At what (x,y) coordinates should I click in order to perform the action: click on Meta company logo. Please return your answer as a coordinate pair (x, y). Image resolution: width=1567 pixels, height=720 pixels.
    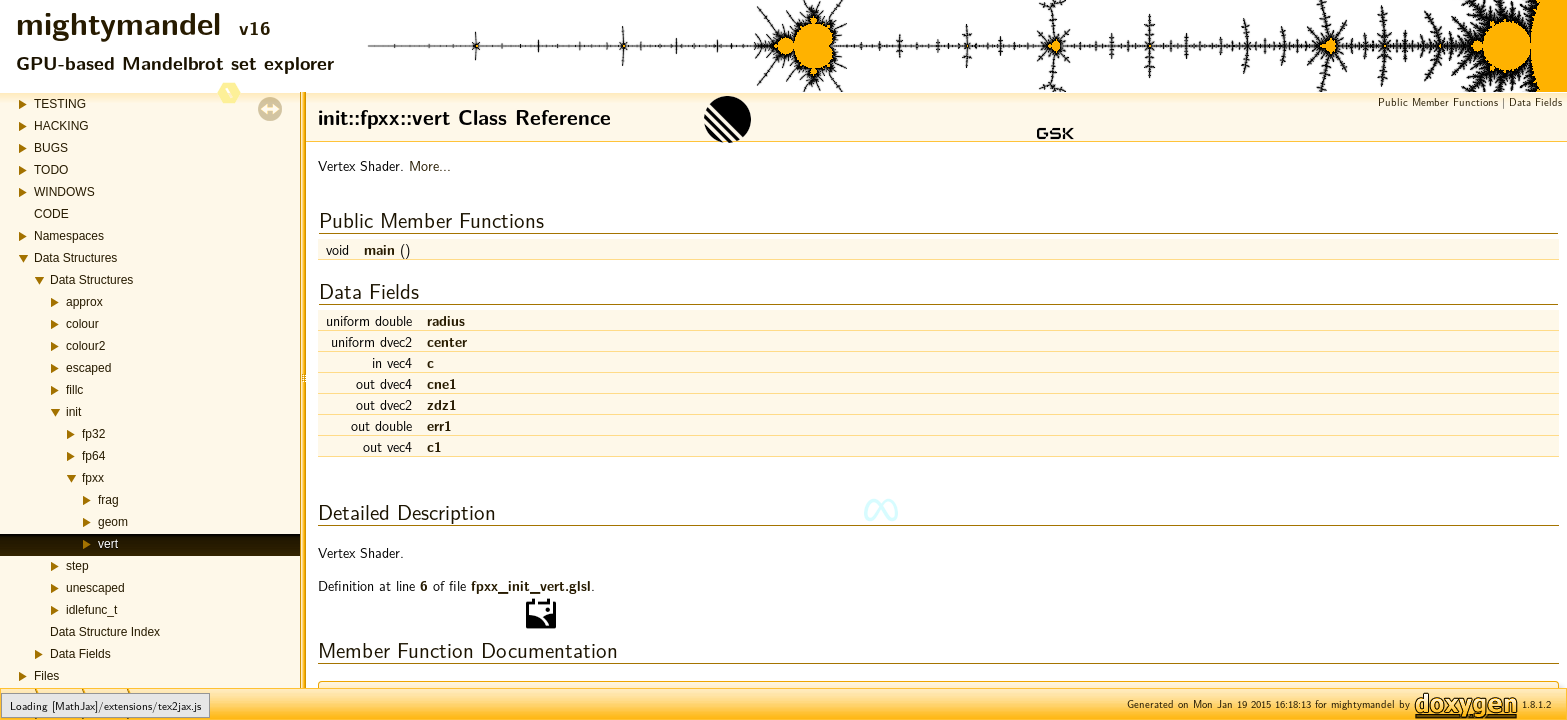
    Looking at the image, I should click on (881, 510).